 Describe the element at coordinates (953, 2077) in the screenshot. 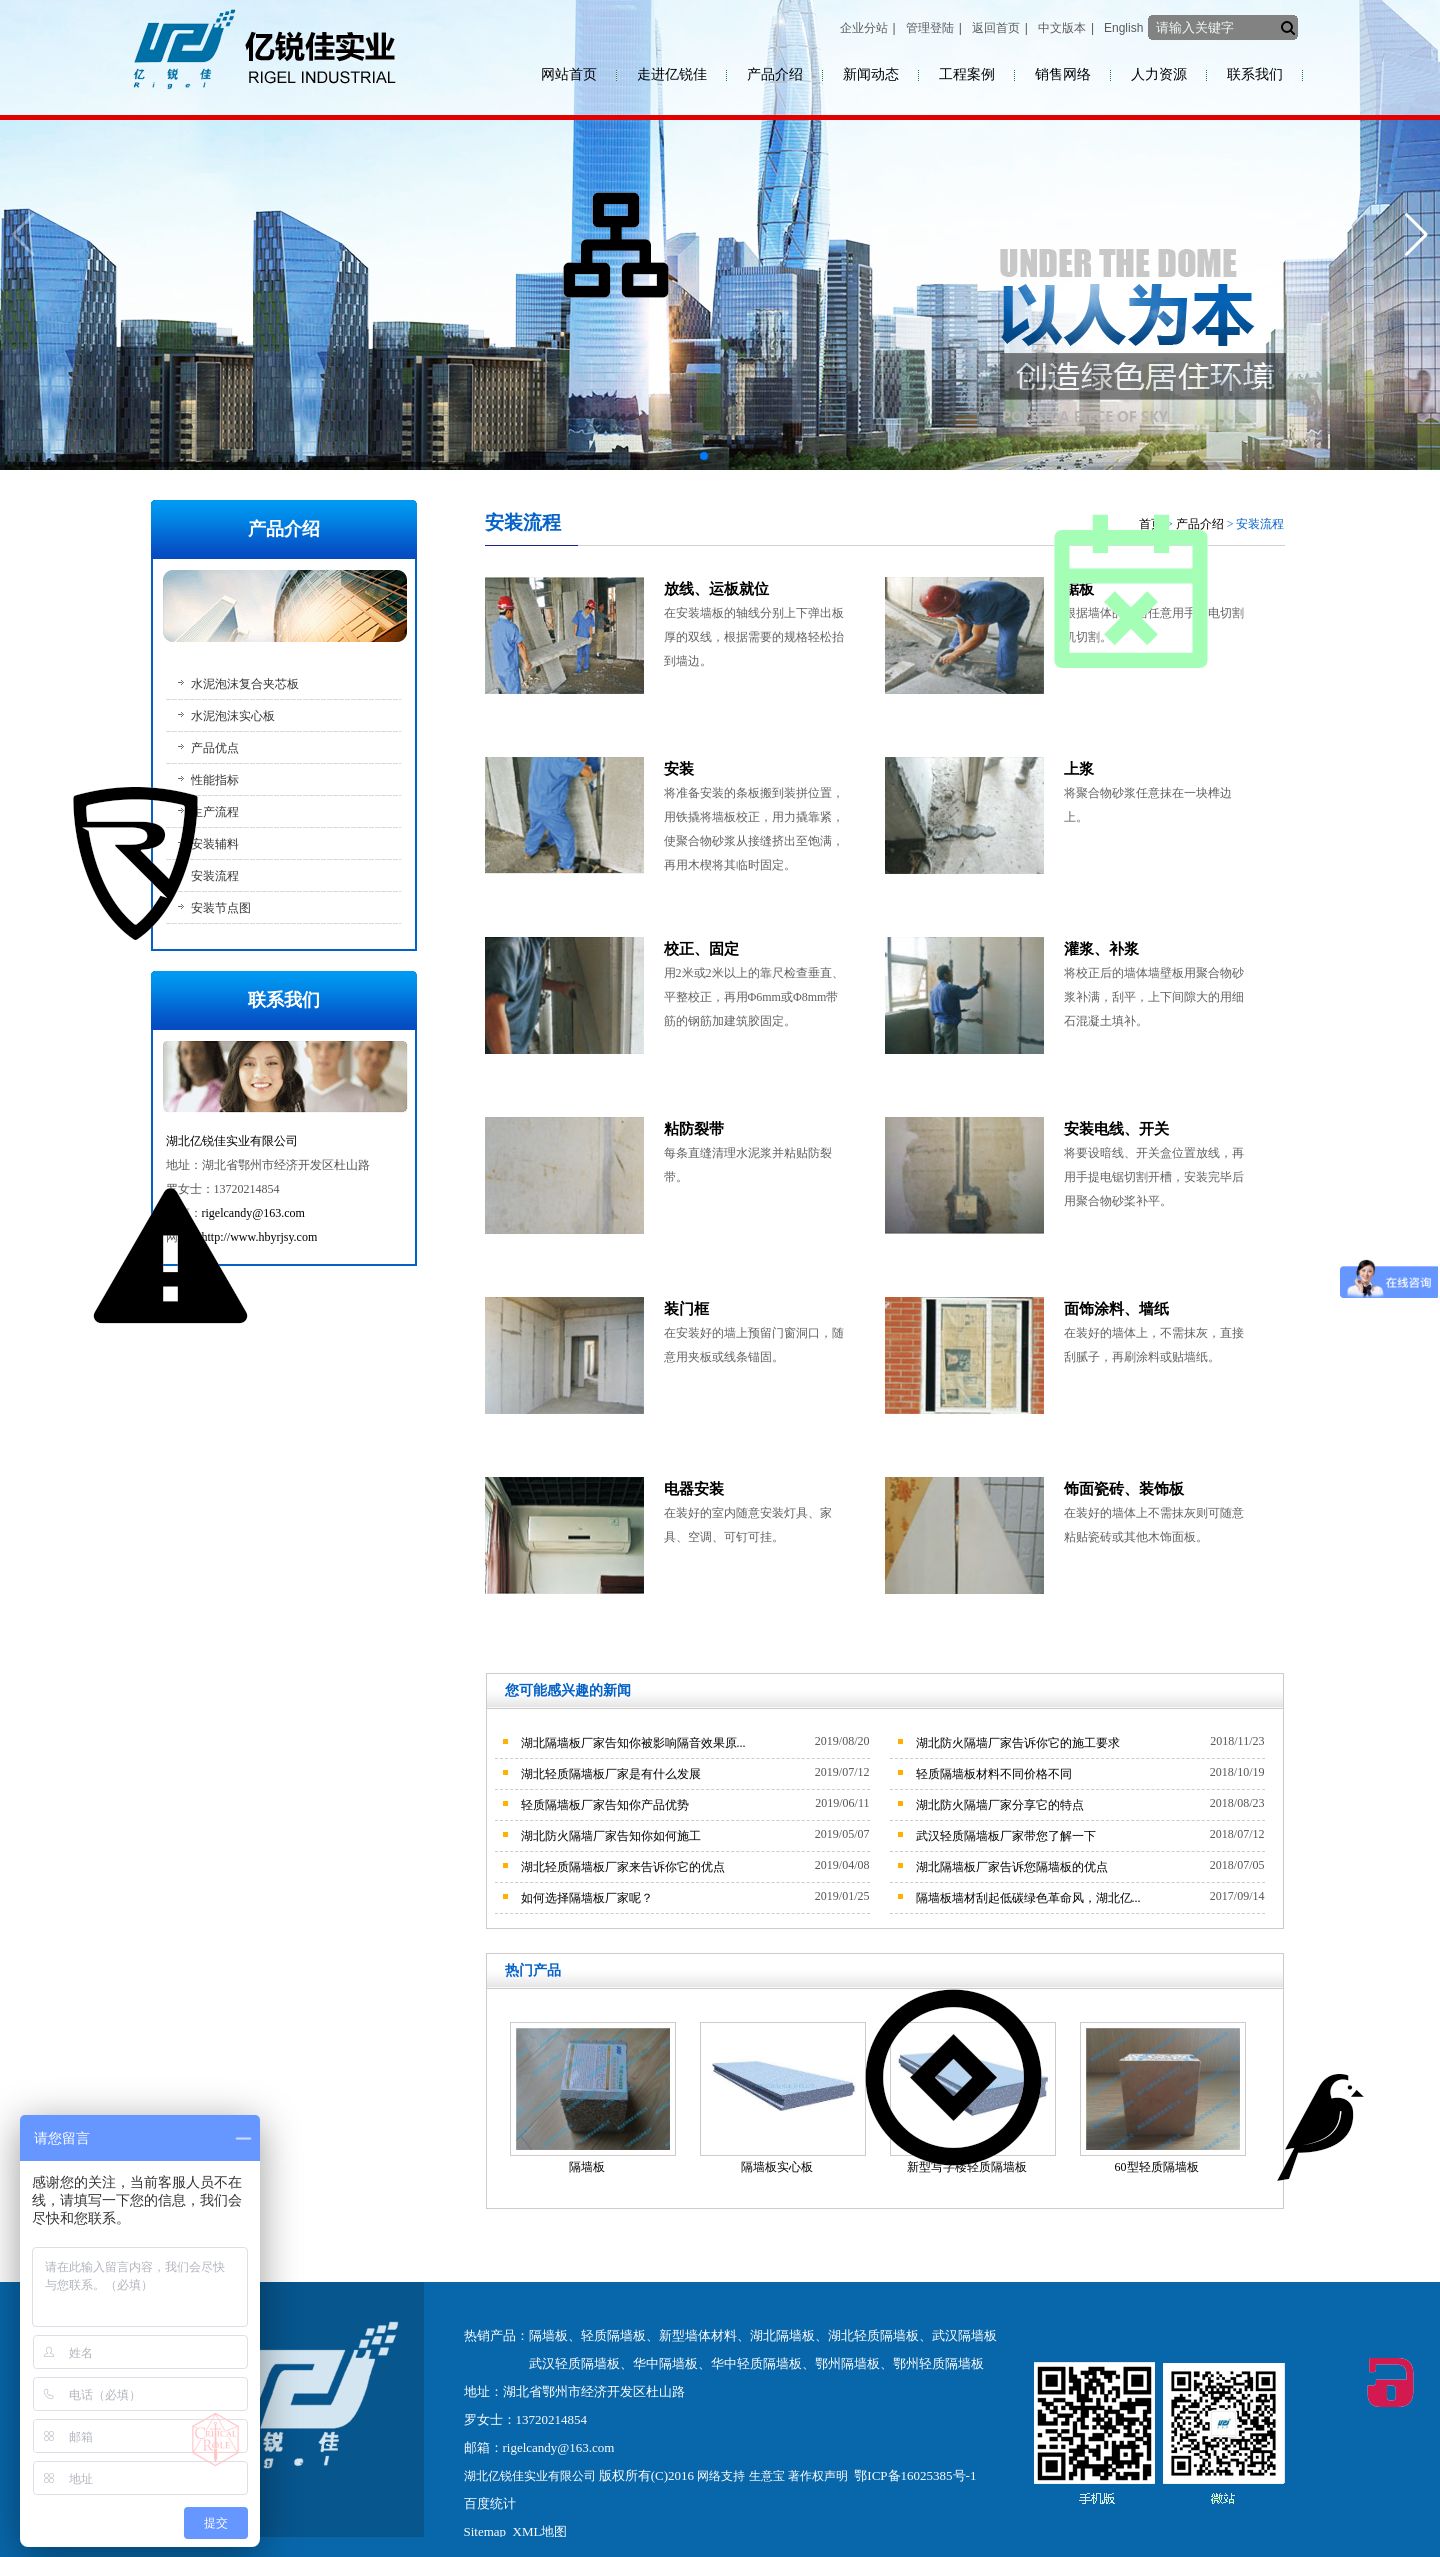

I see `view in-app currency or coin balance` at that location.